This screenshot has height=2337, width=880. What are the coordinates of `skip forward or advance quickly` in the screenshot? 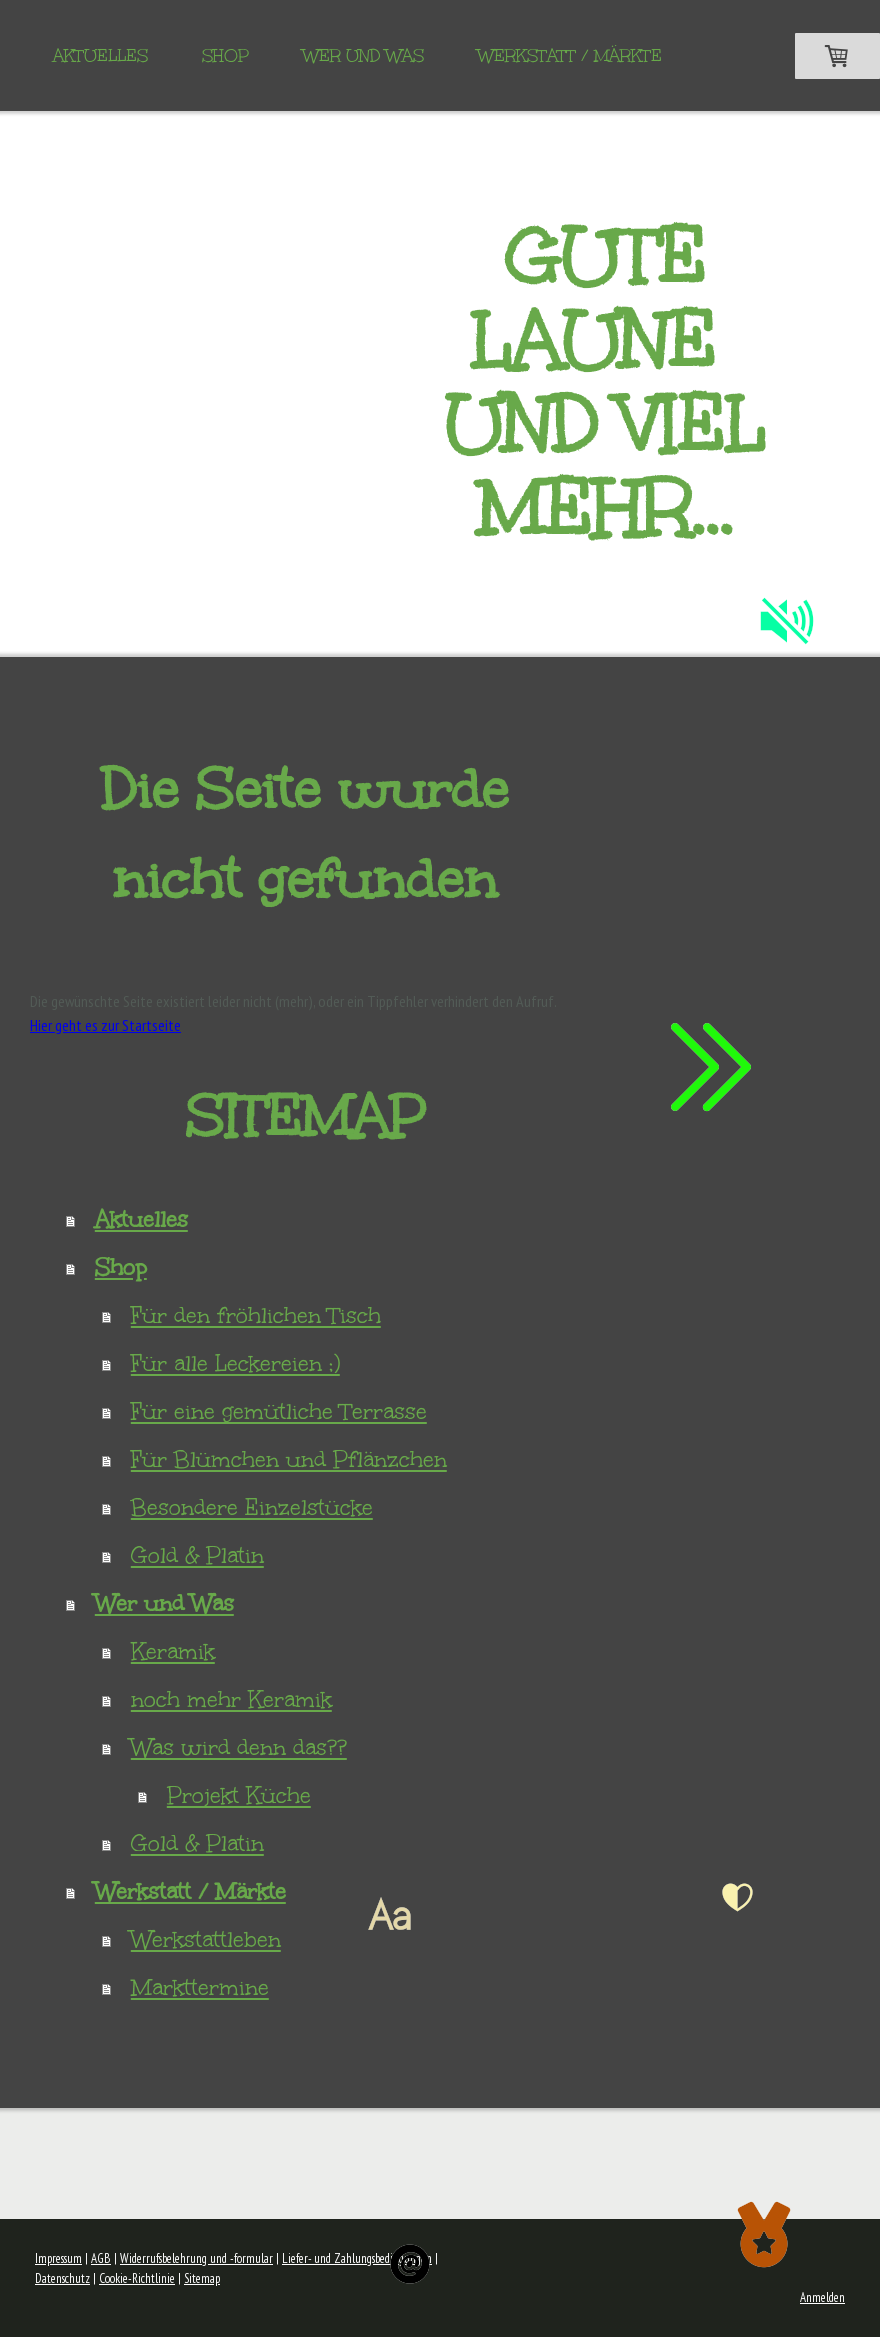 It's located at (711, 1067).